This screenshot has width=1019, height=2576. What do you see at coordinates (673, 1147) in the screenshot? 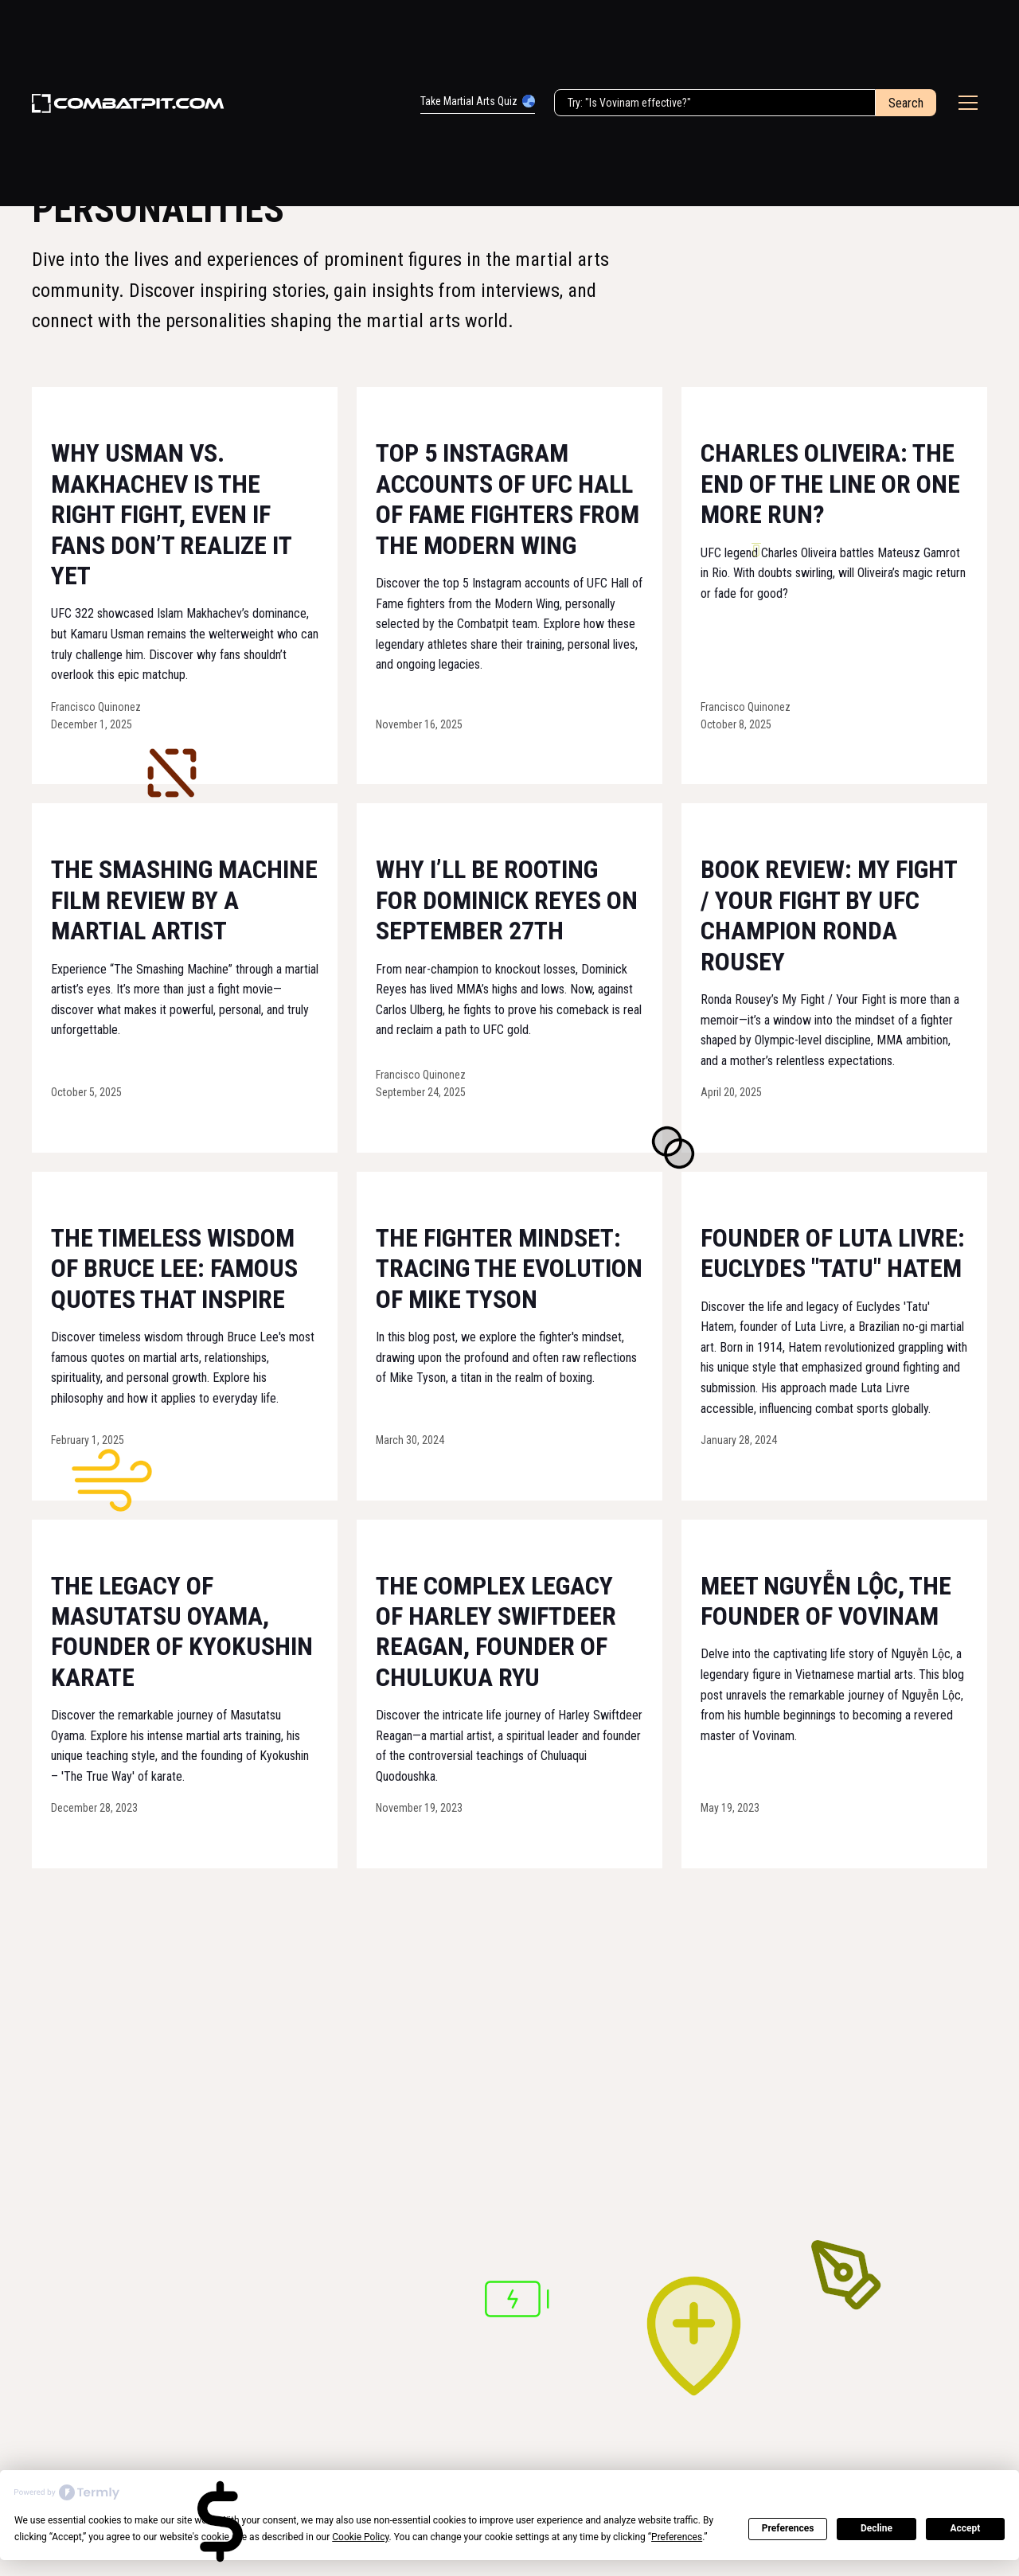
I see `exclude overlapping elements from selection` at bounding box center [673, 1147].